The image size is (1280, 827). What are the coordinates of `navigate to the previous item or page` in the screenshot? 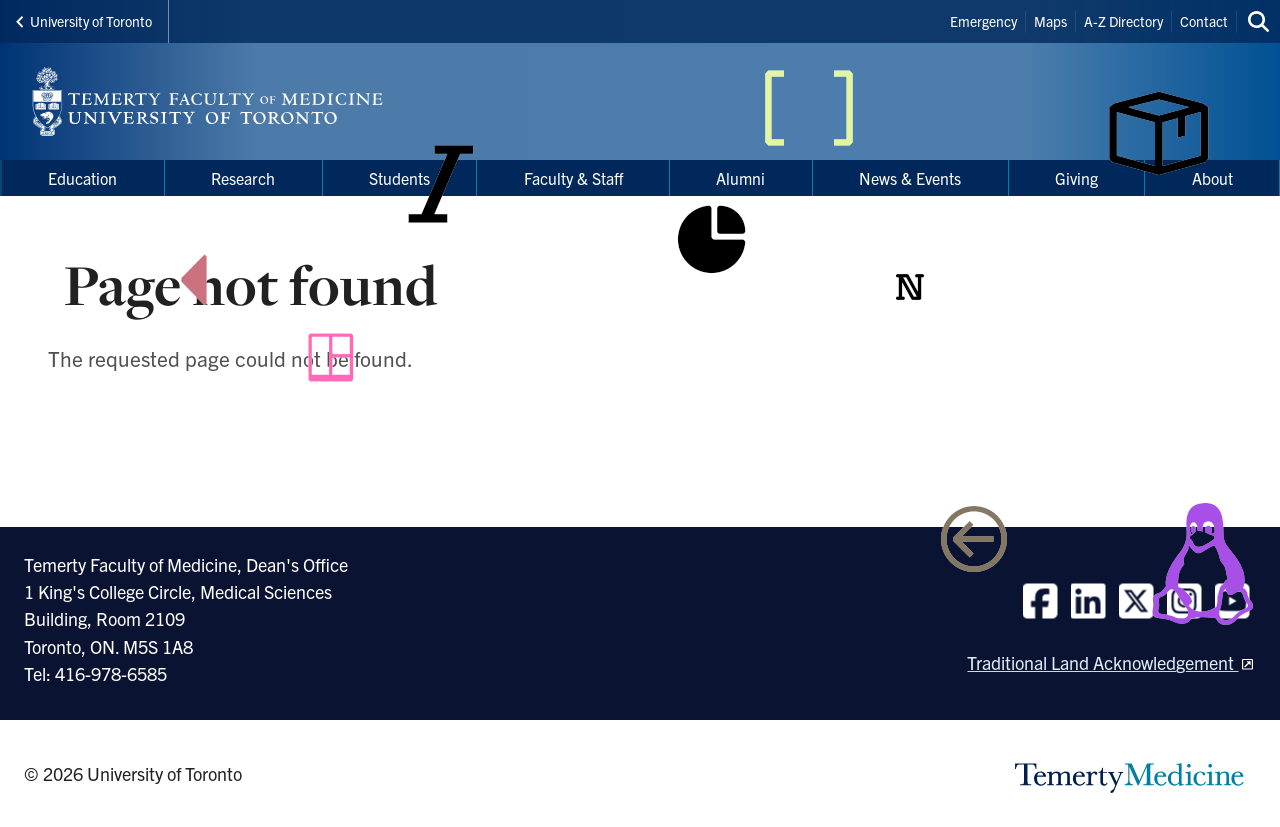 It's located at (194, 280).